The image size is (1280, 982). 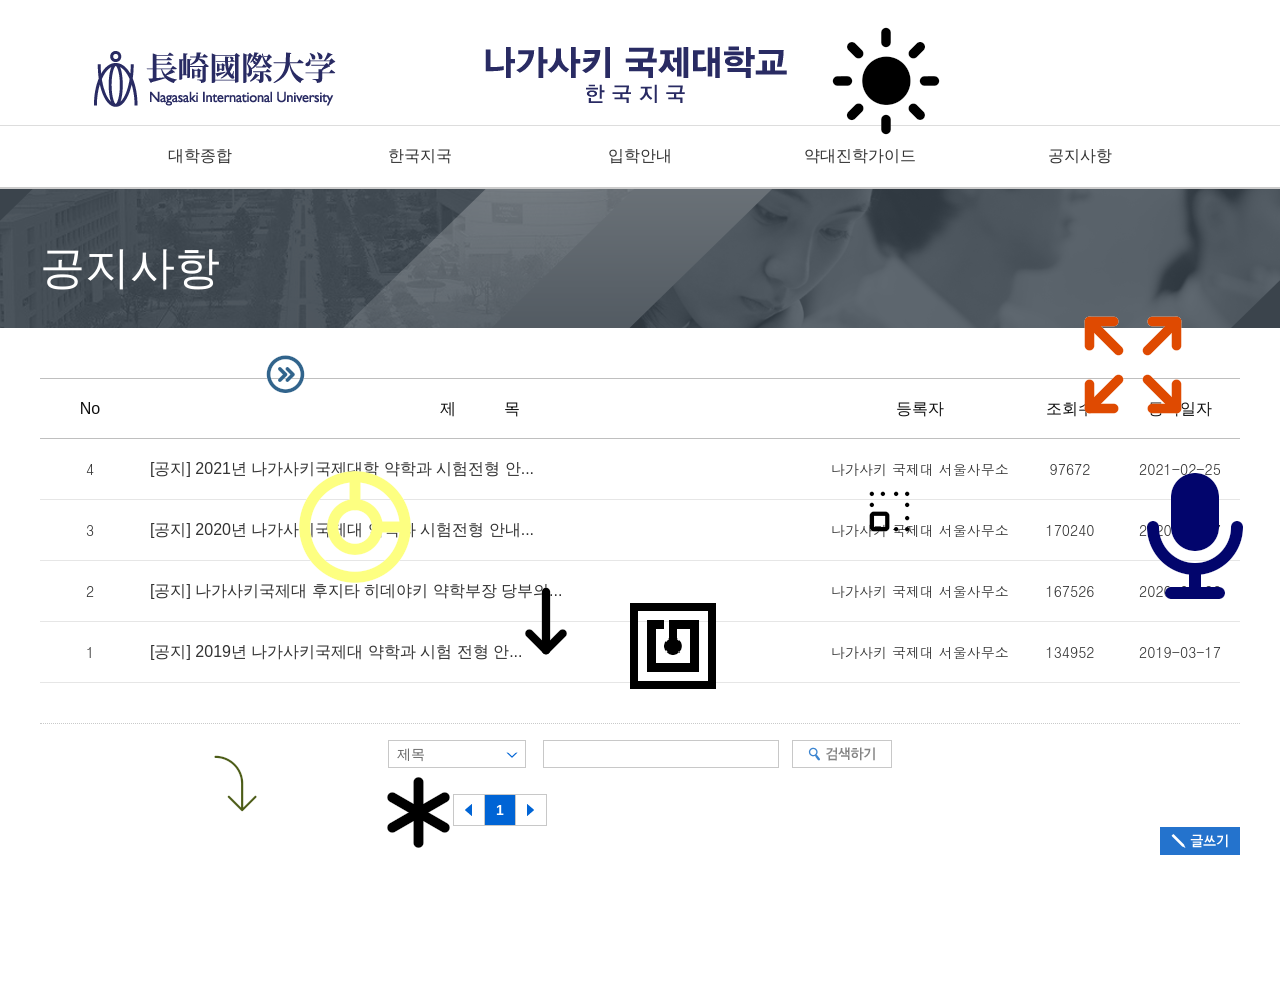 I want to click on tap to enable nfc connectivity, so click(x=673, y=646).